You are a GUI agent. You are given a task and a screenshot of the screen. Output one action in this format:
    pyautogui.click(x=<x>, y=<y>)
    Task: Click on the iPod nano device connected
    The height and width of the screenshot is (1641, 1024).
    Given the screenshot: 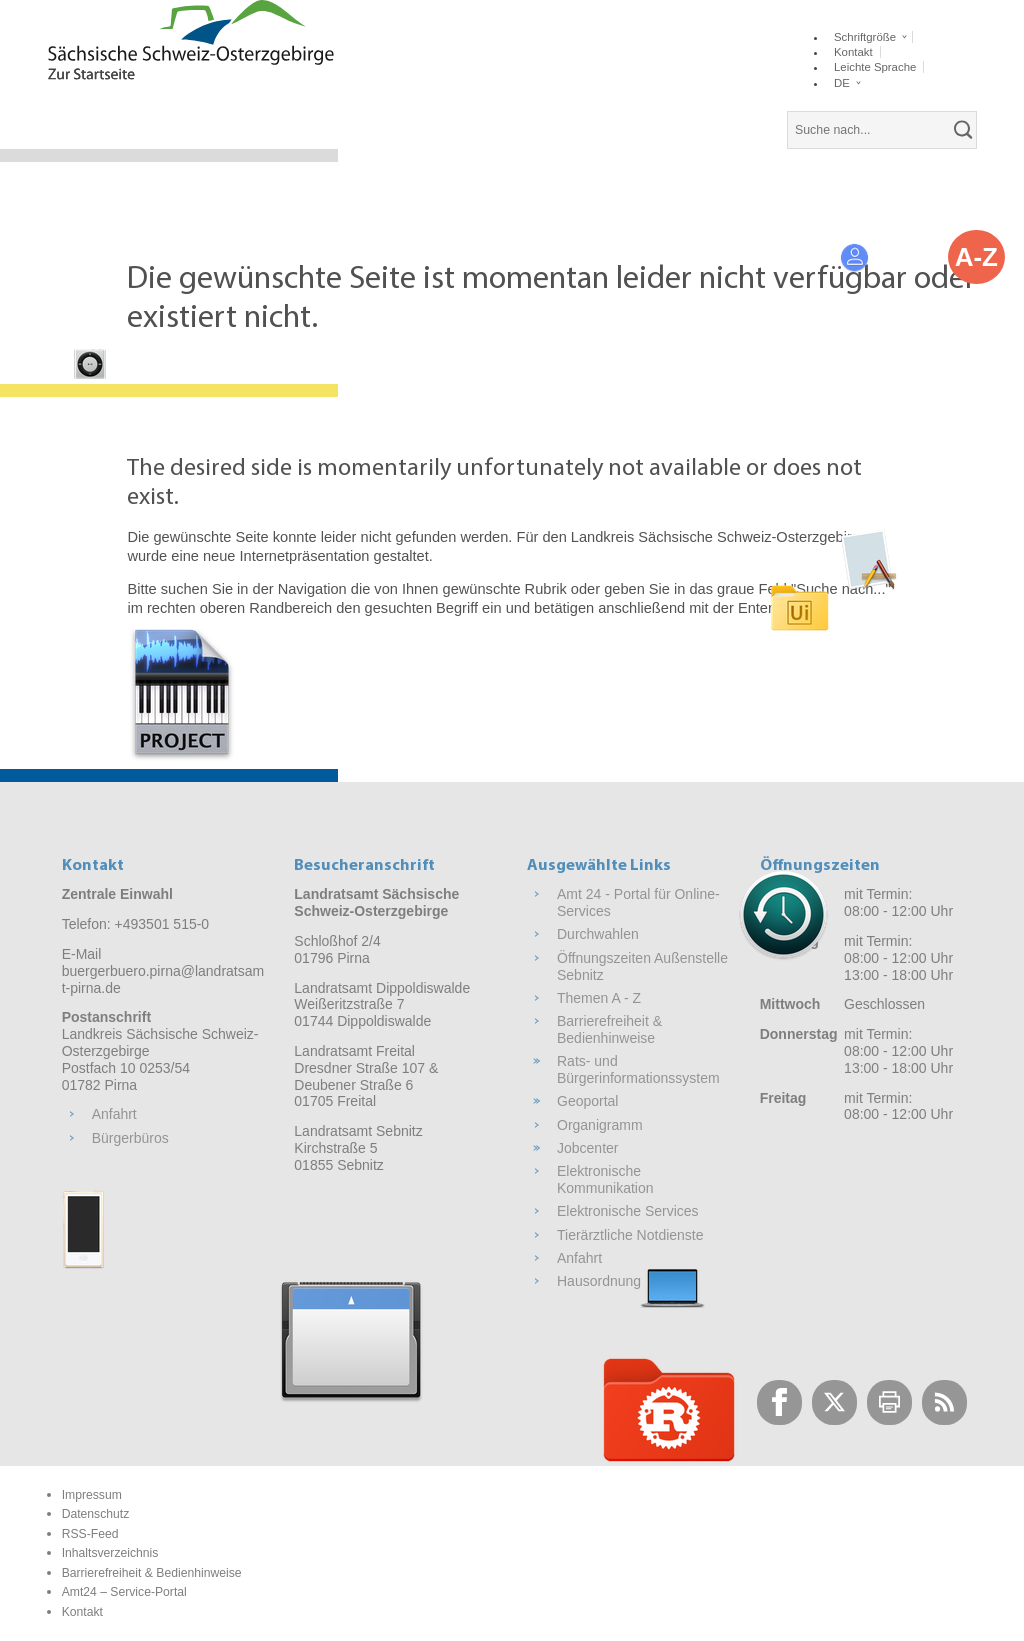 What is the action you would take?
    pyautogui.click(x=83, y=1229)
    